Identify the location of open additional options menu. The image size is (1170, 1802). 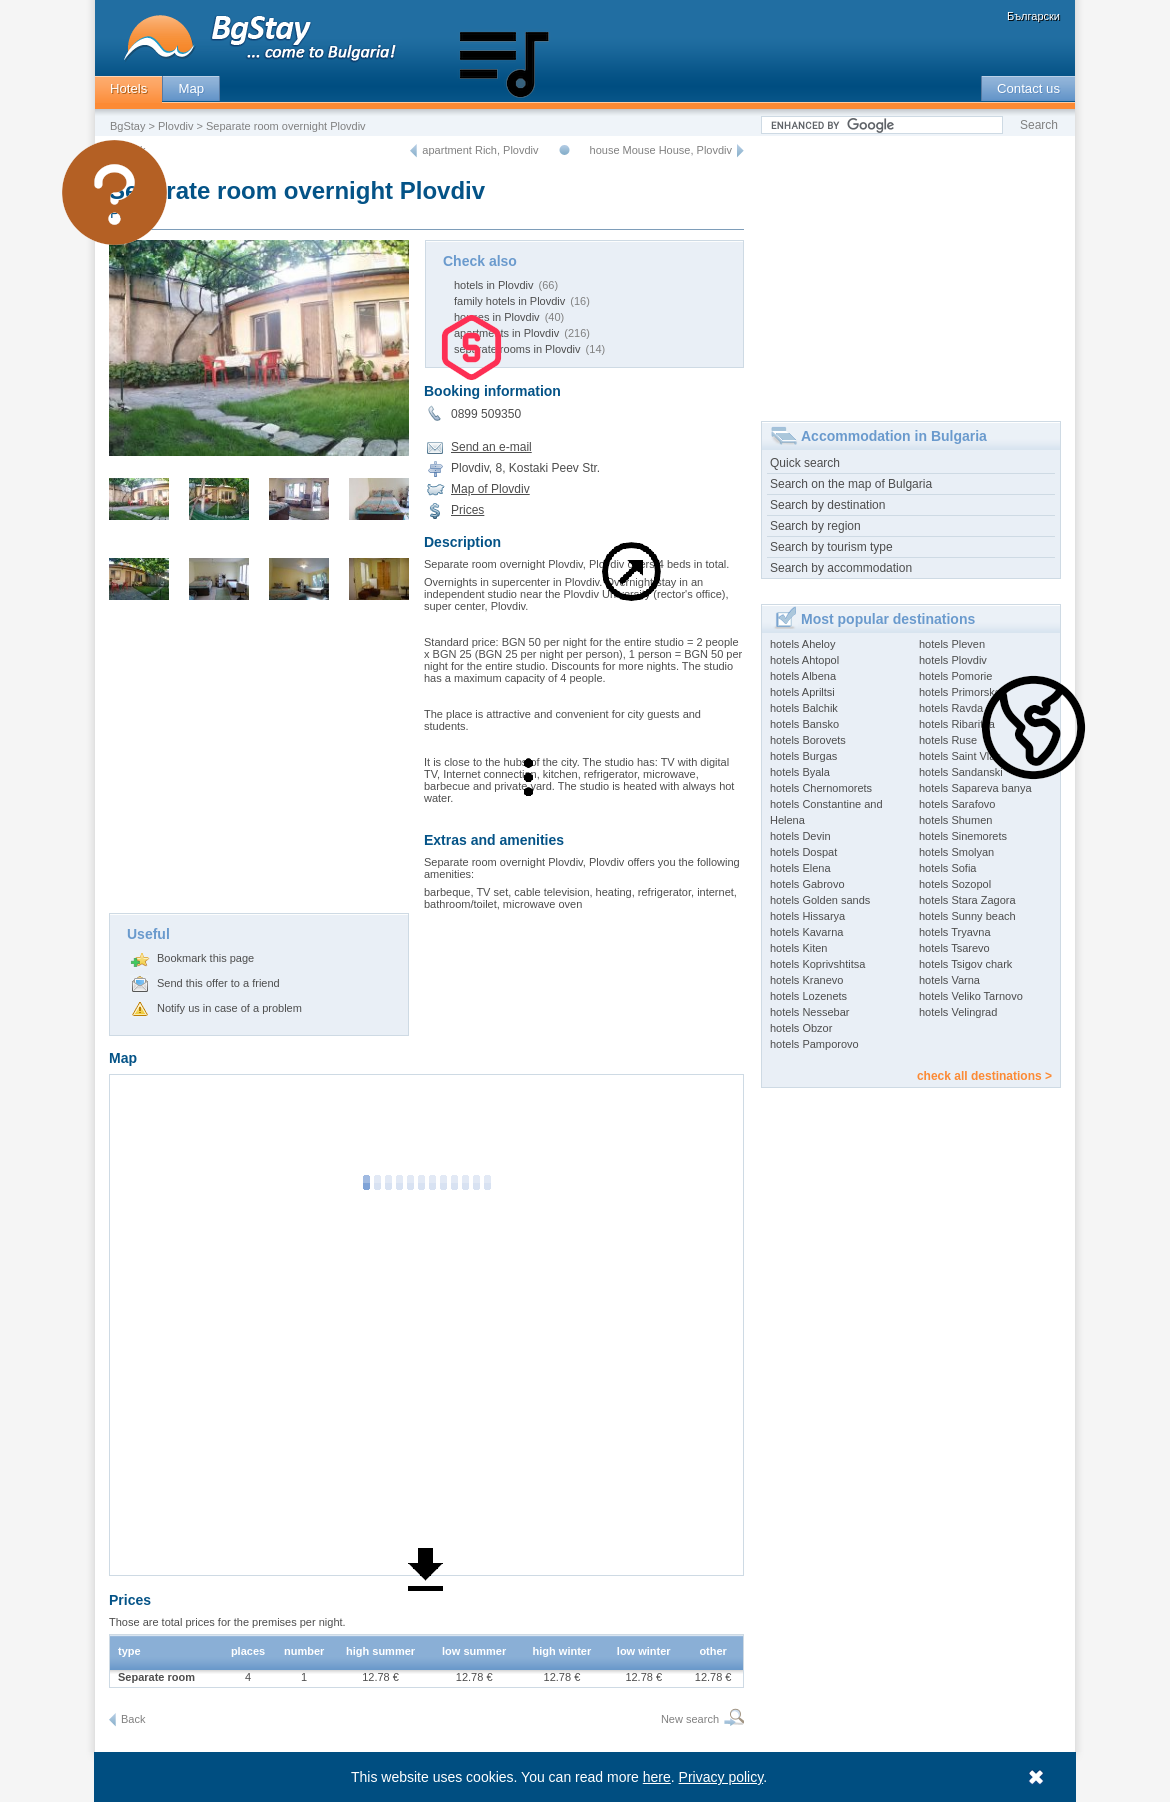
(528, 777).